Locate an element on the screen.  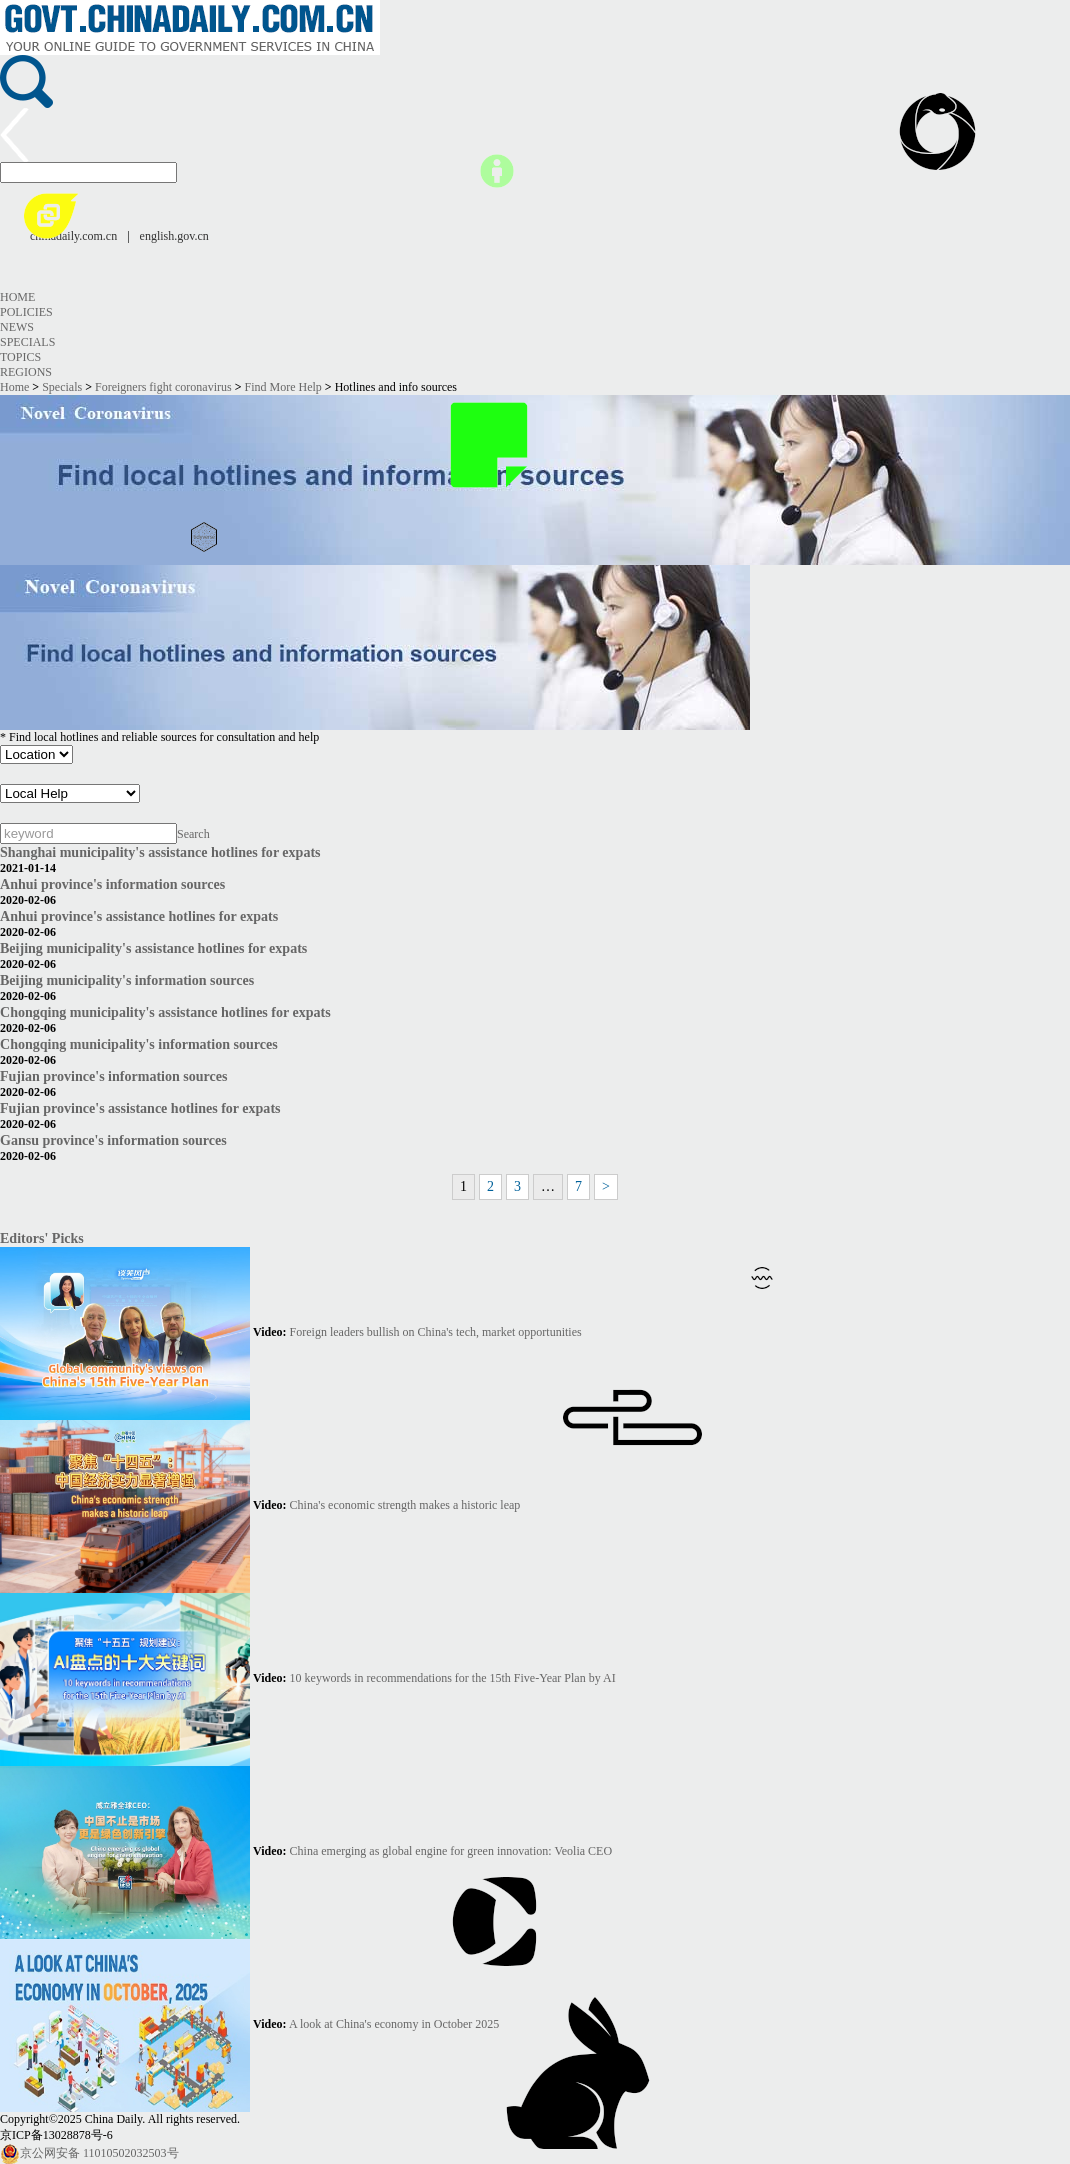
SonarQube for IDE logo is located at coordinates (762, 1278).